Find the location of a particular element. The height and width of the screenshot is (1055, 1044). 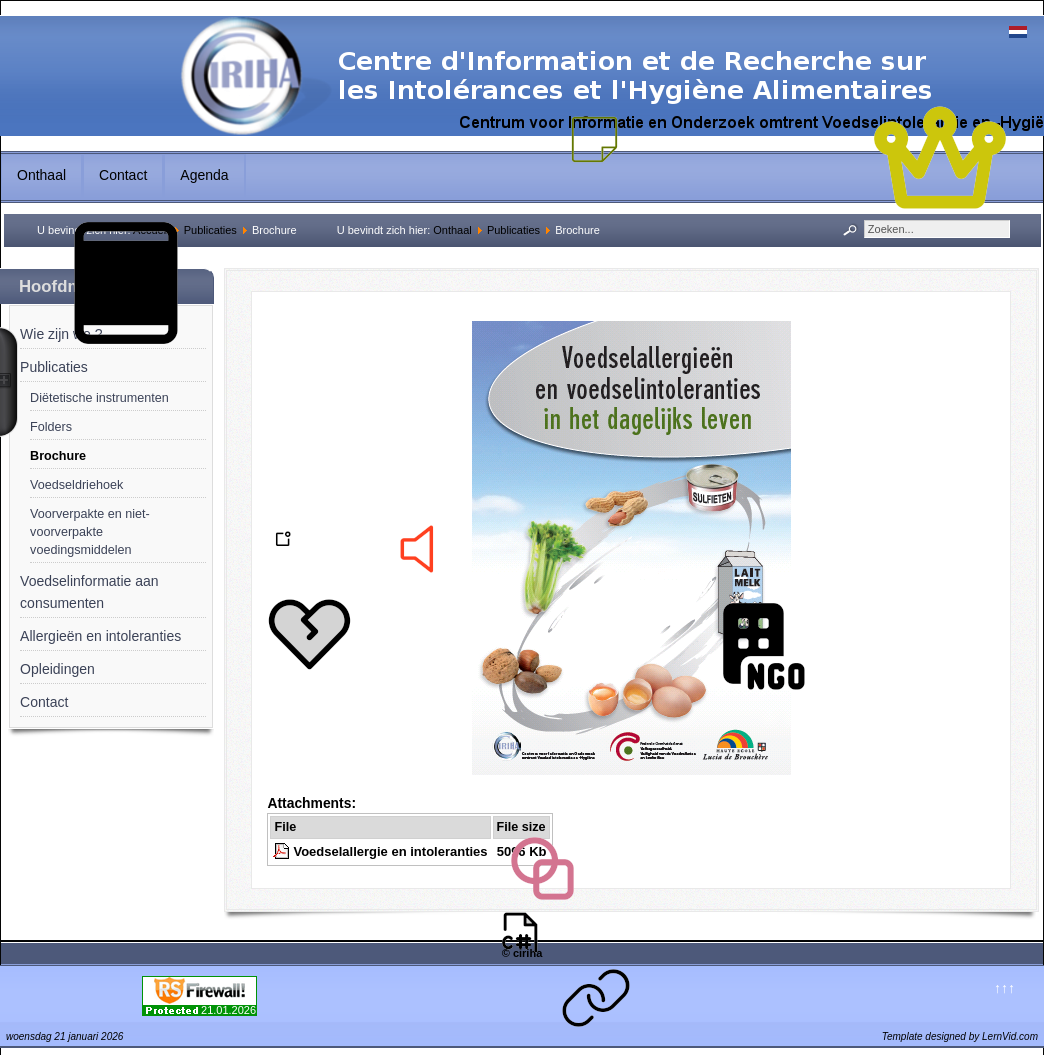

copy or share a link is located at coordinates (596, 998).